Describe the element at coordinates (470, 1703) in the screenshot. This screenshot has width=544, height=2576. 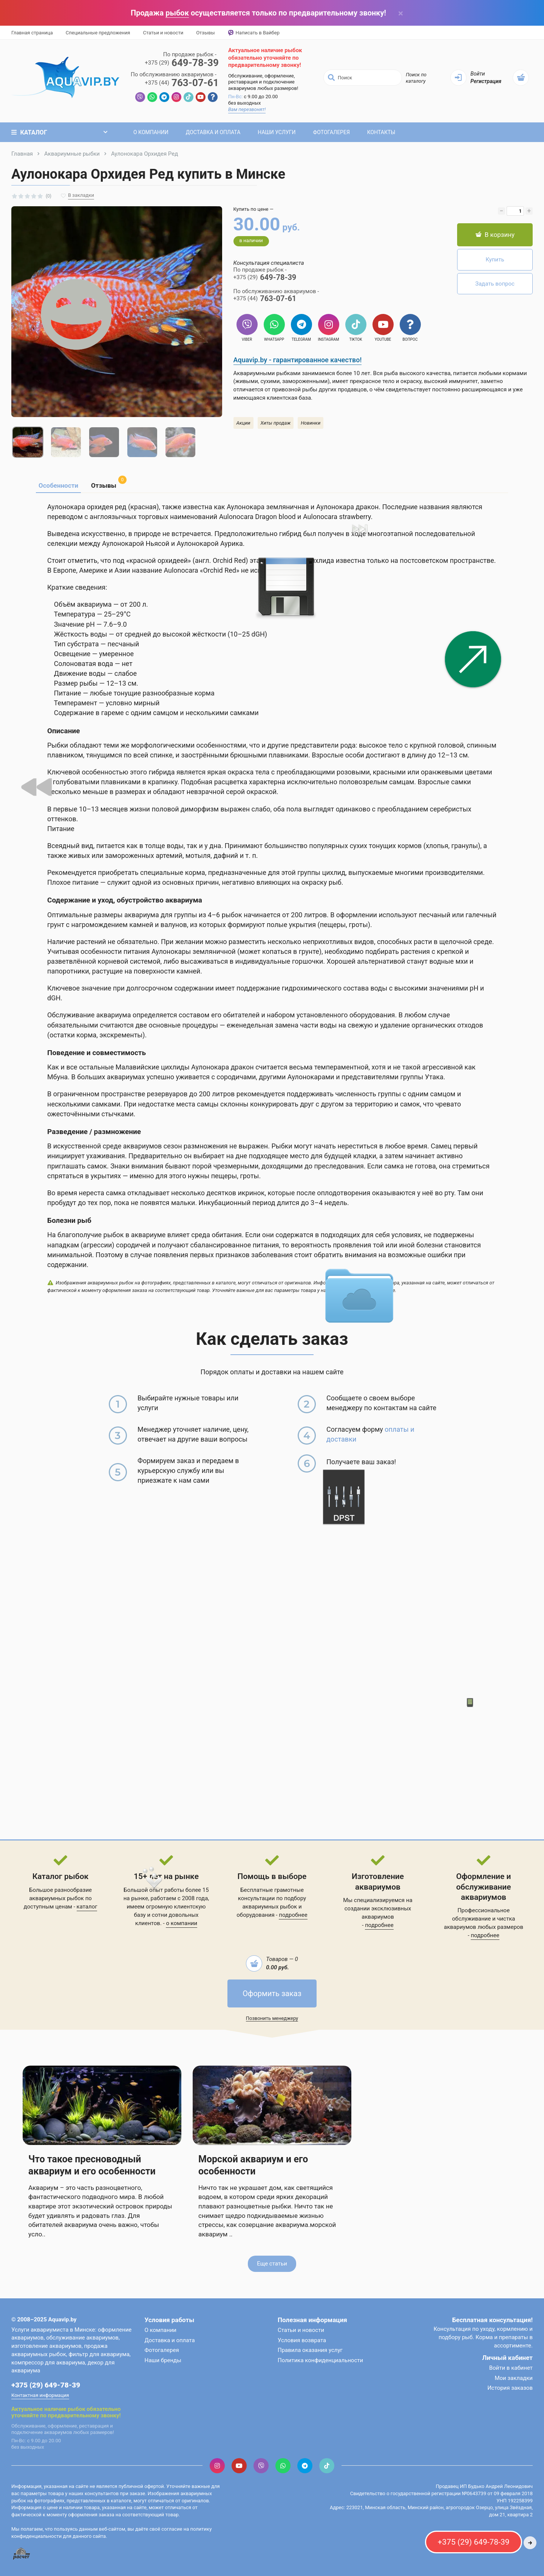
I see `access PDA or handheld device settings` at that location.